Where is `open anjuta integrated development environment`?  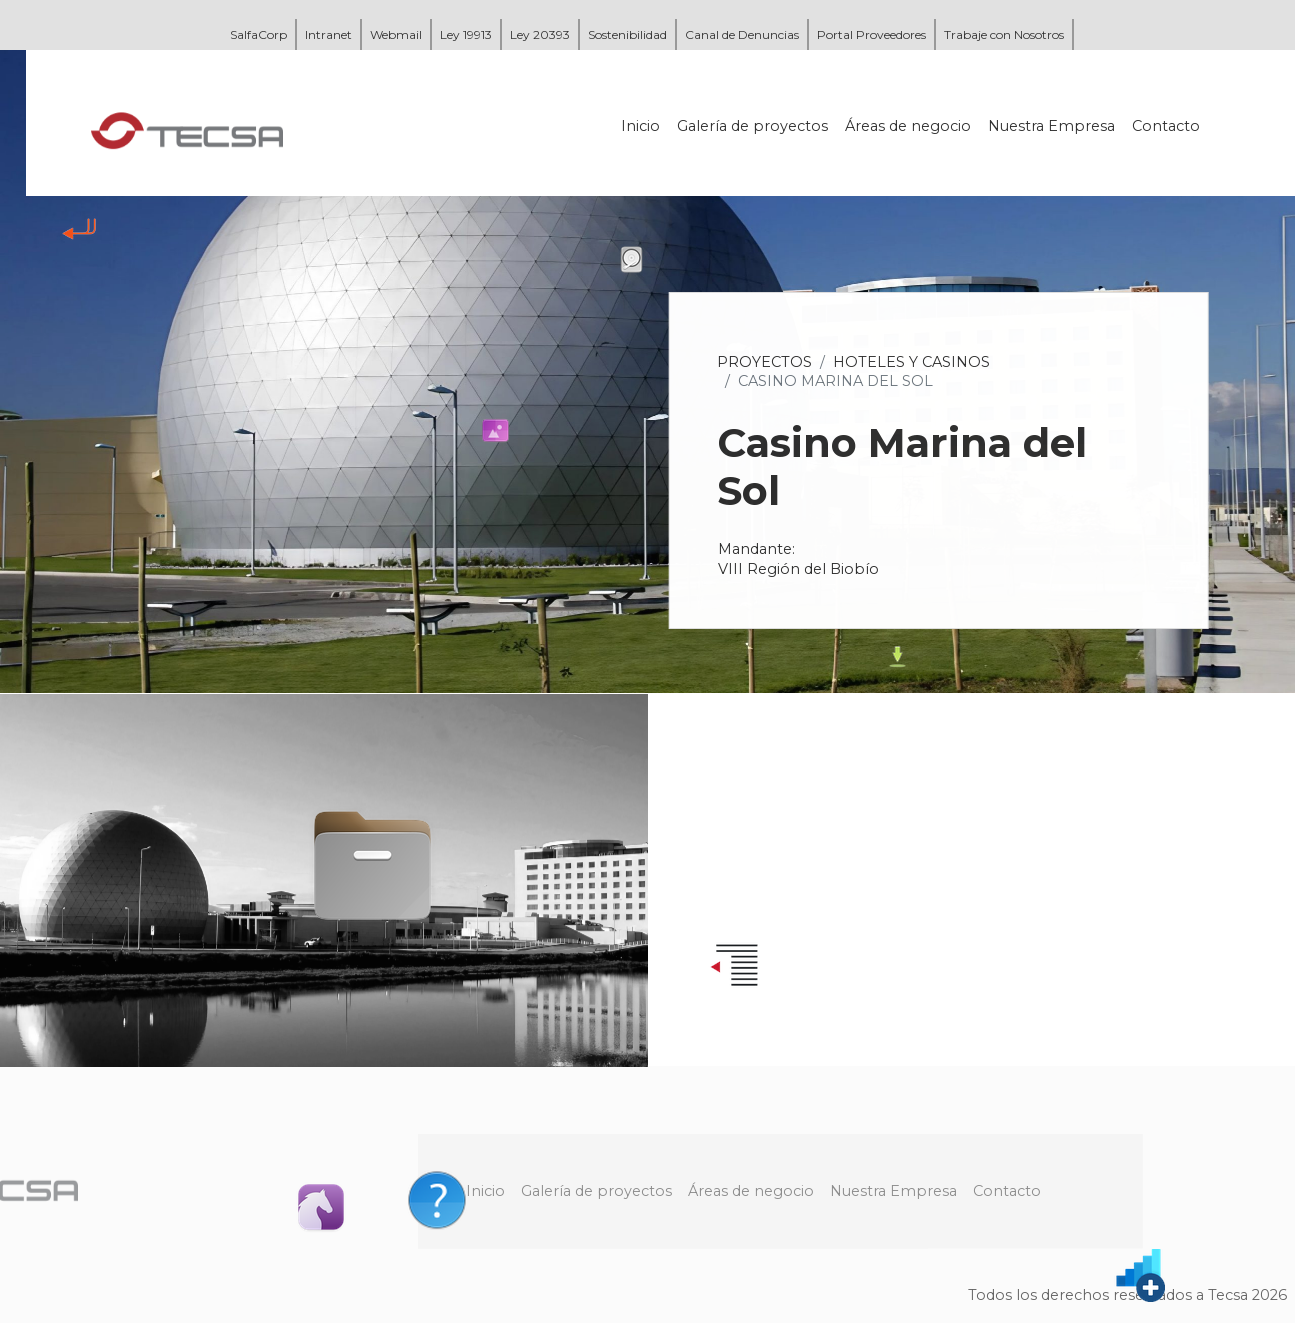 open anjuta integrated development environment is located at coordinates (321, 1207).